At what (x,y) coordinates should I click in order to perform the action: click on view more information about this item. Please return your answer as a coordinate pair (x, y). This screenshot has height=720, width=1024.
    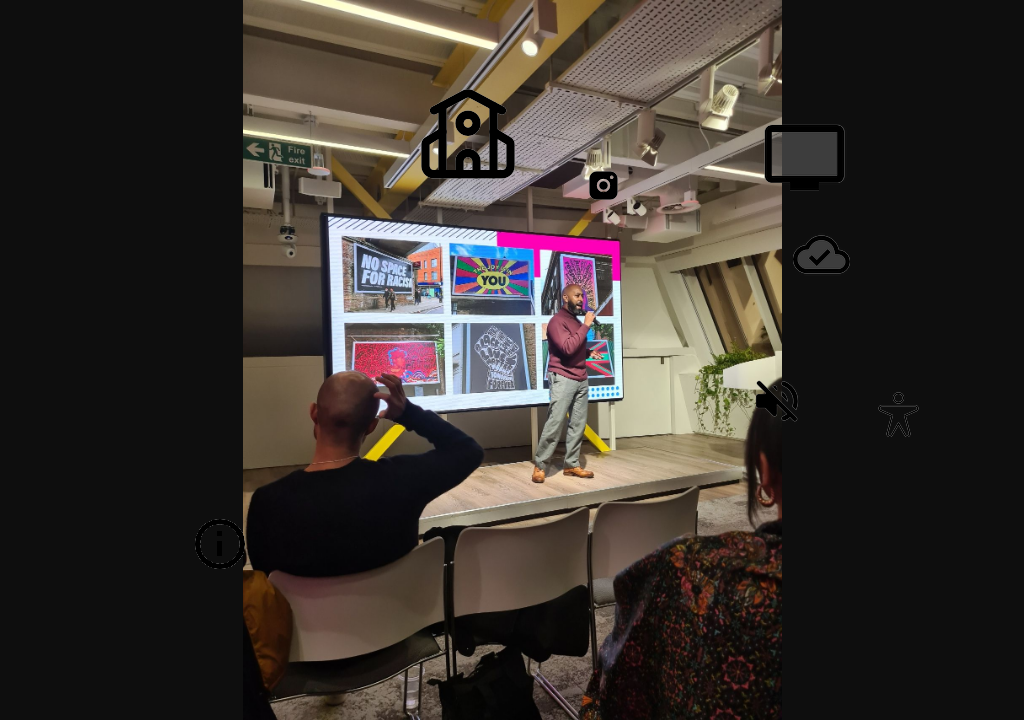
    Looking at the image, I should click on (220, 544).